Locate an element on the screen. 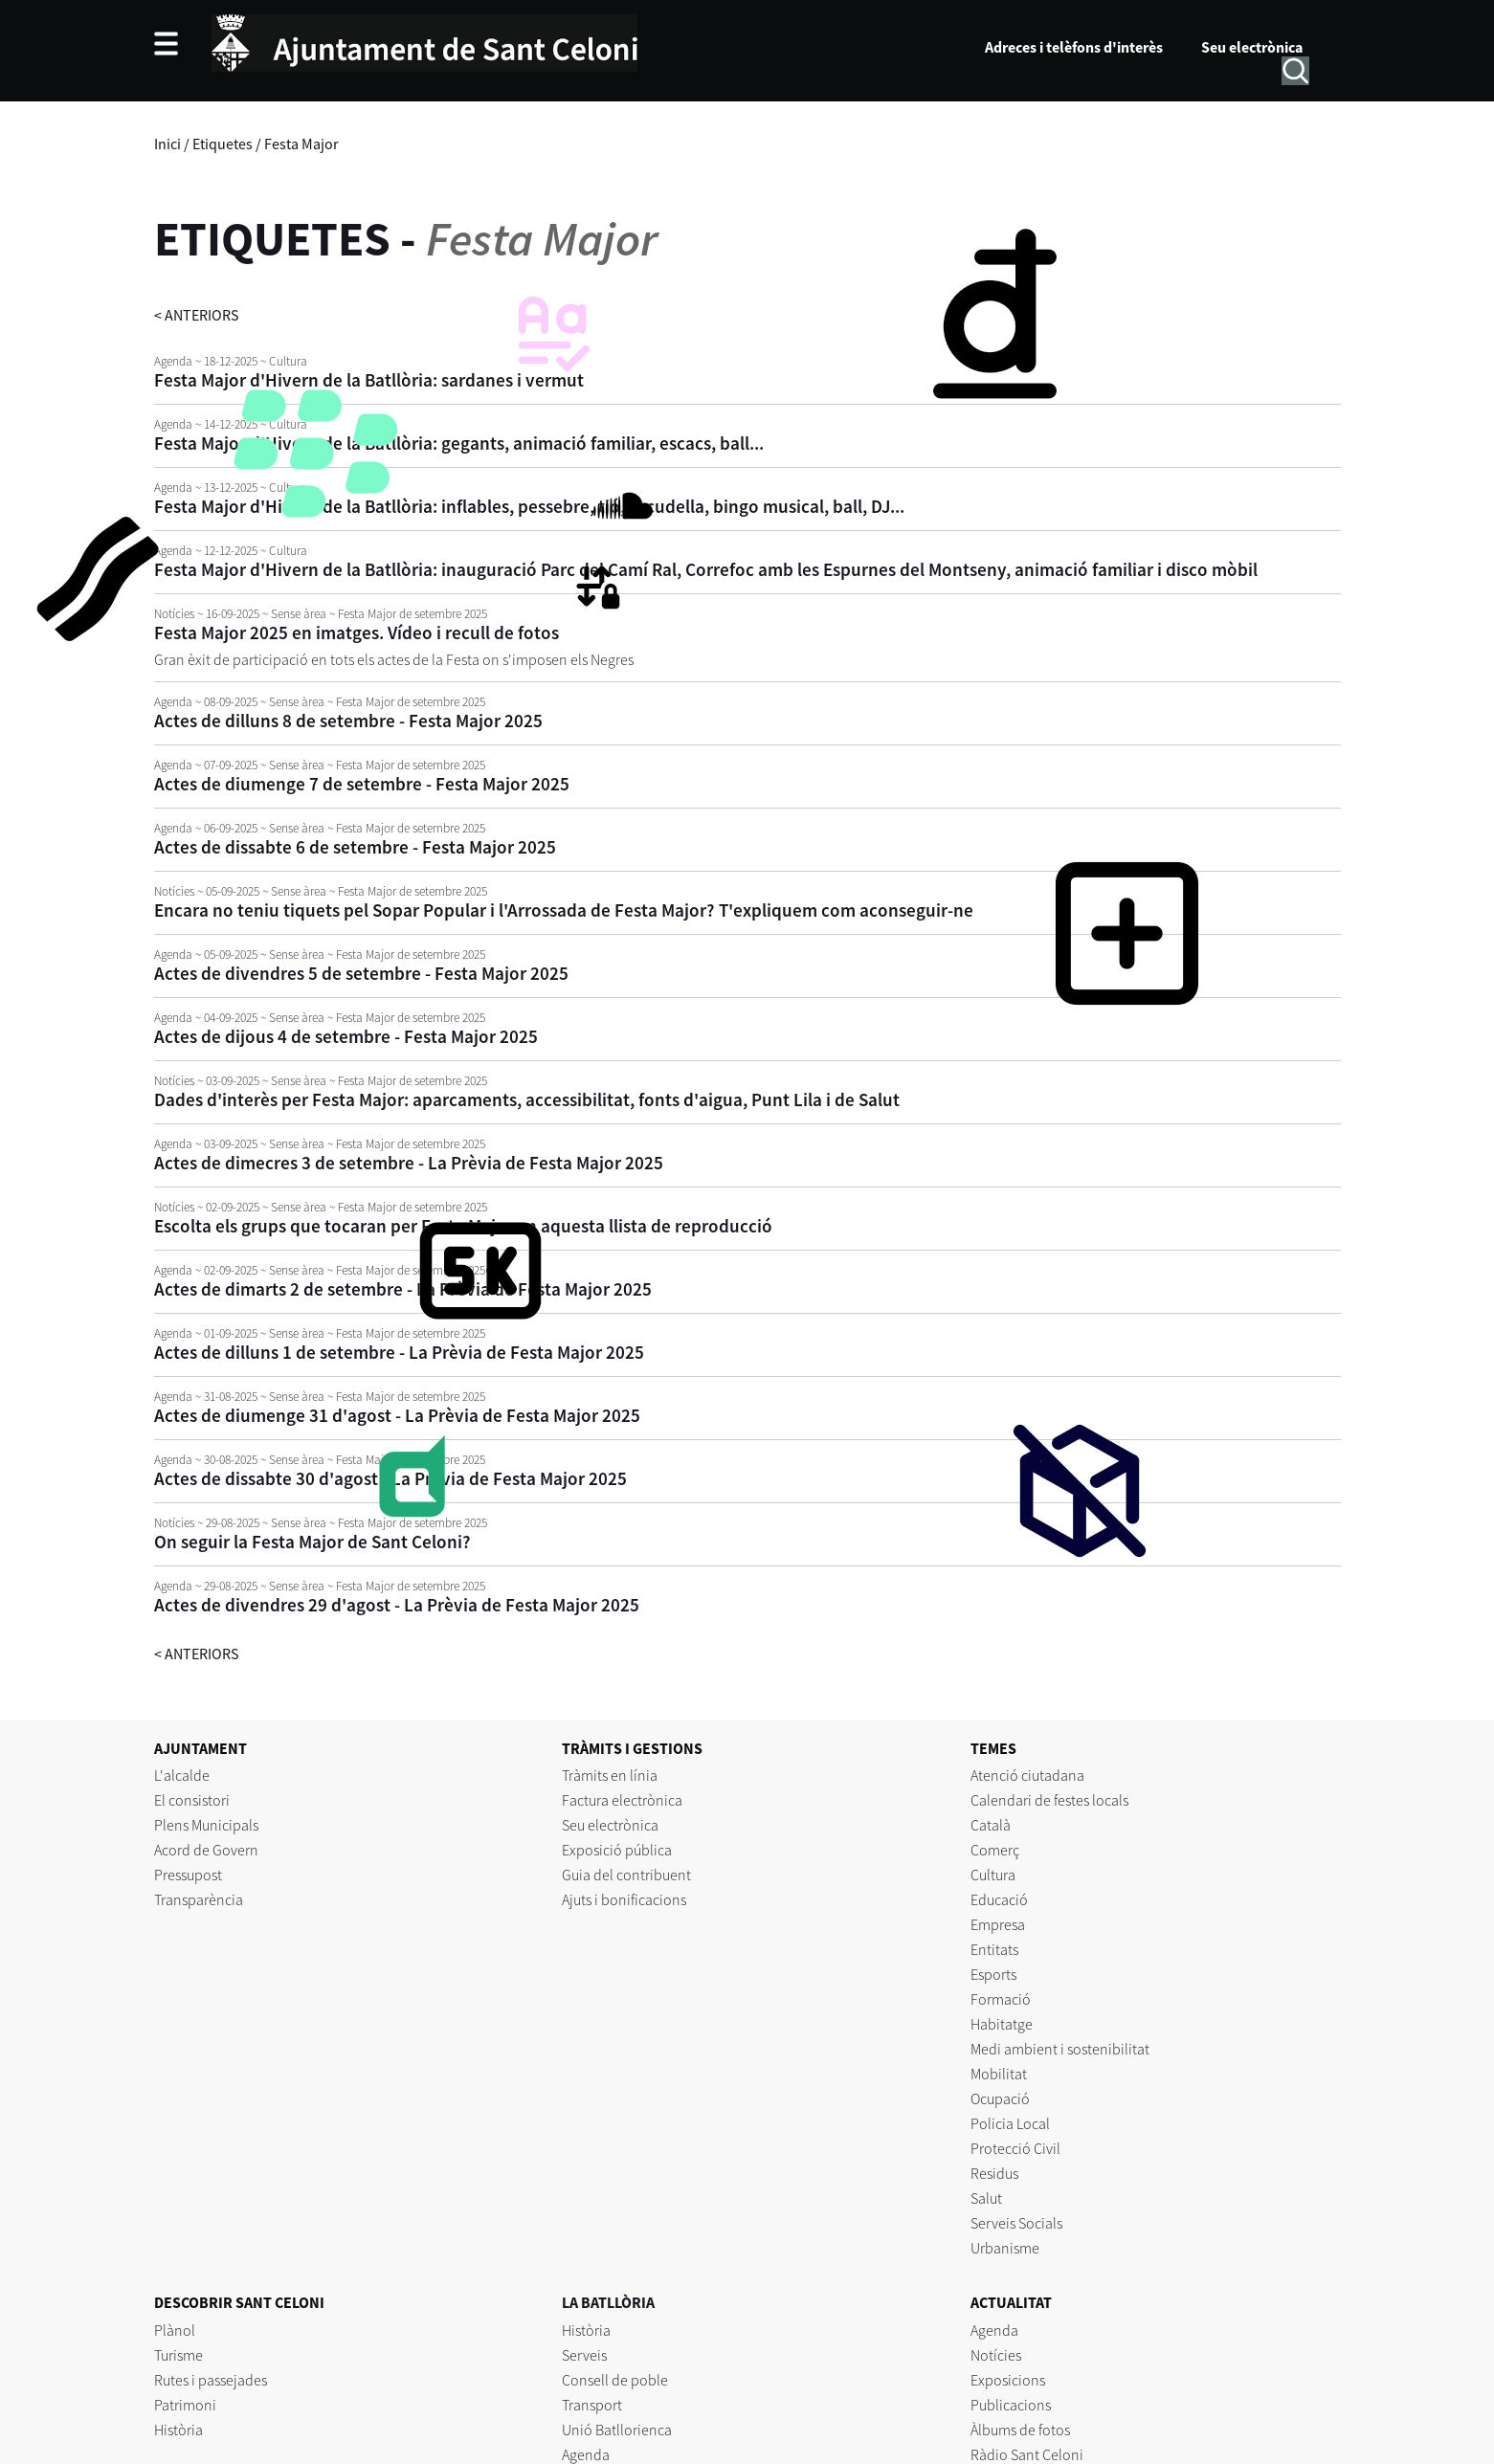  open soundcloud app is located at coordinates (623, 507).